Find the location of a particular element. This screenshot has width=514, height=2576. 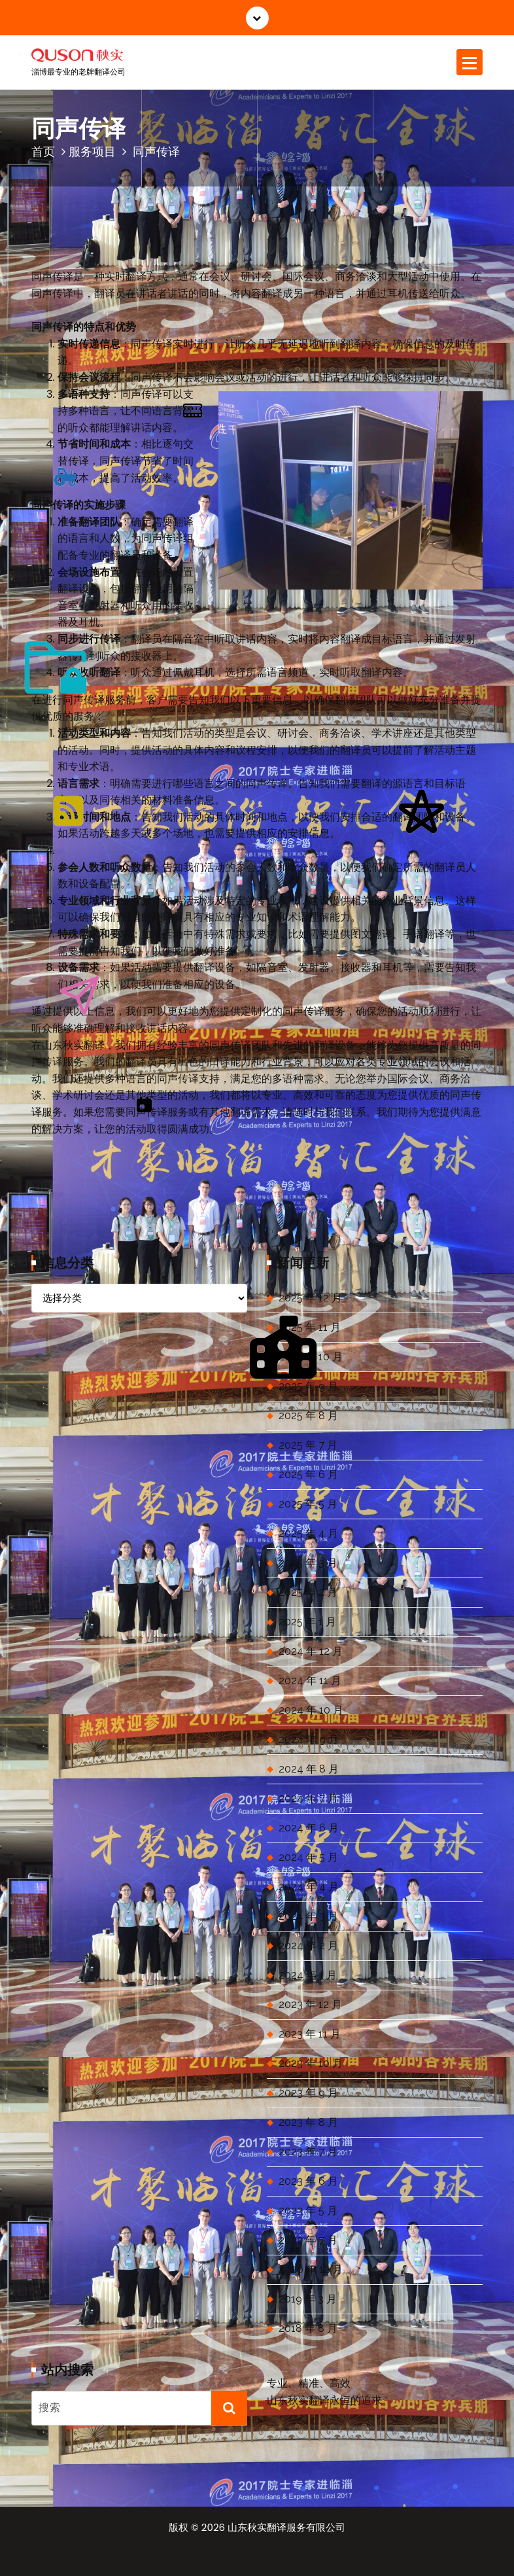

navigate to school or educational institution is located at coordinates (283, 1349).